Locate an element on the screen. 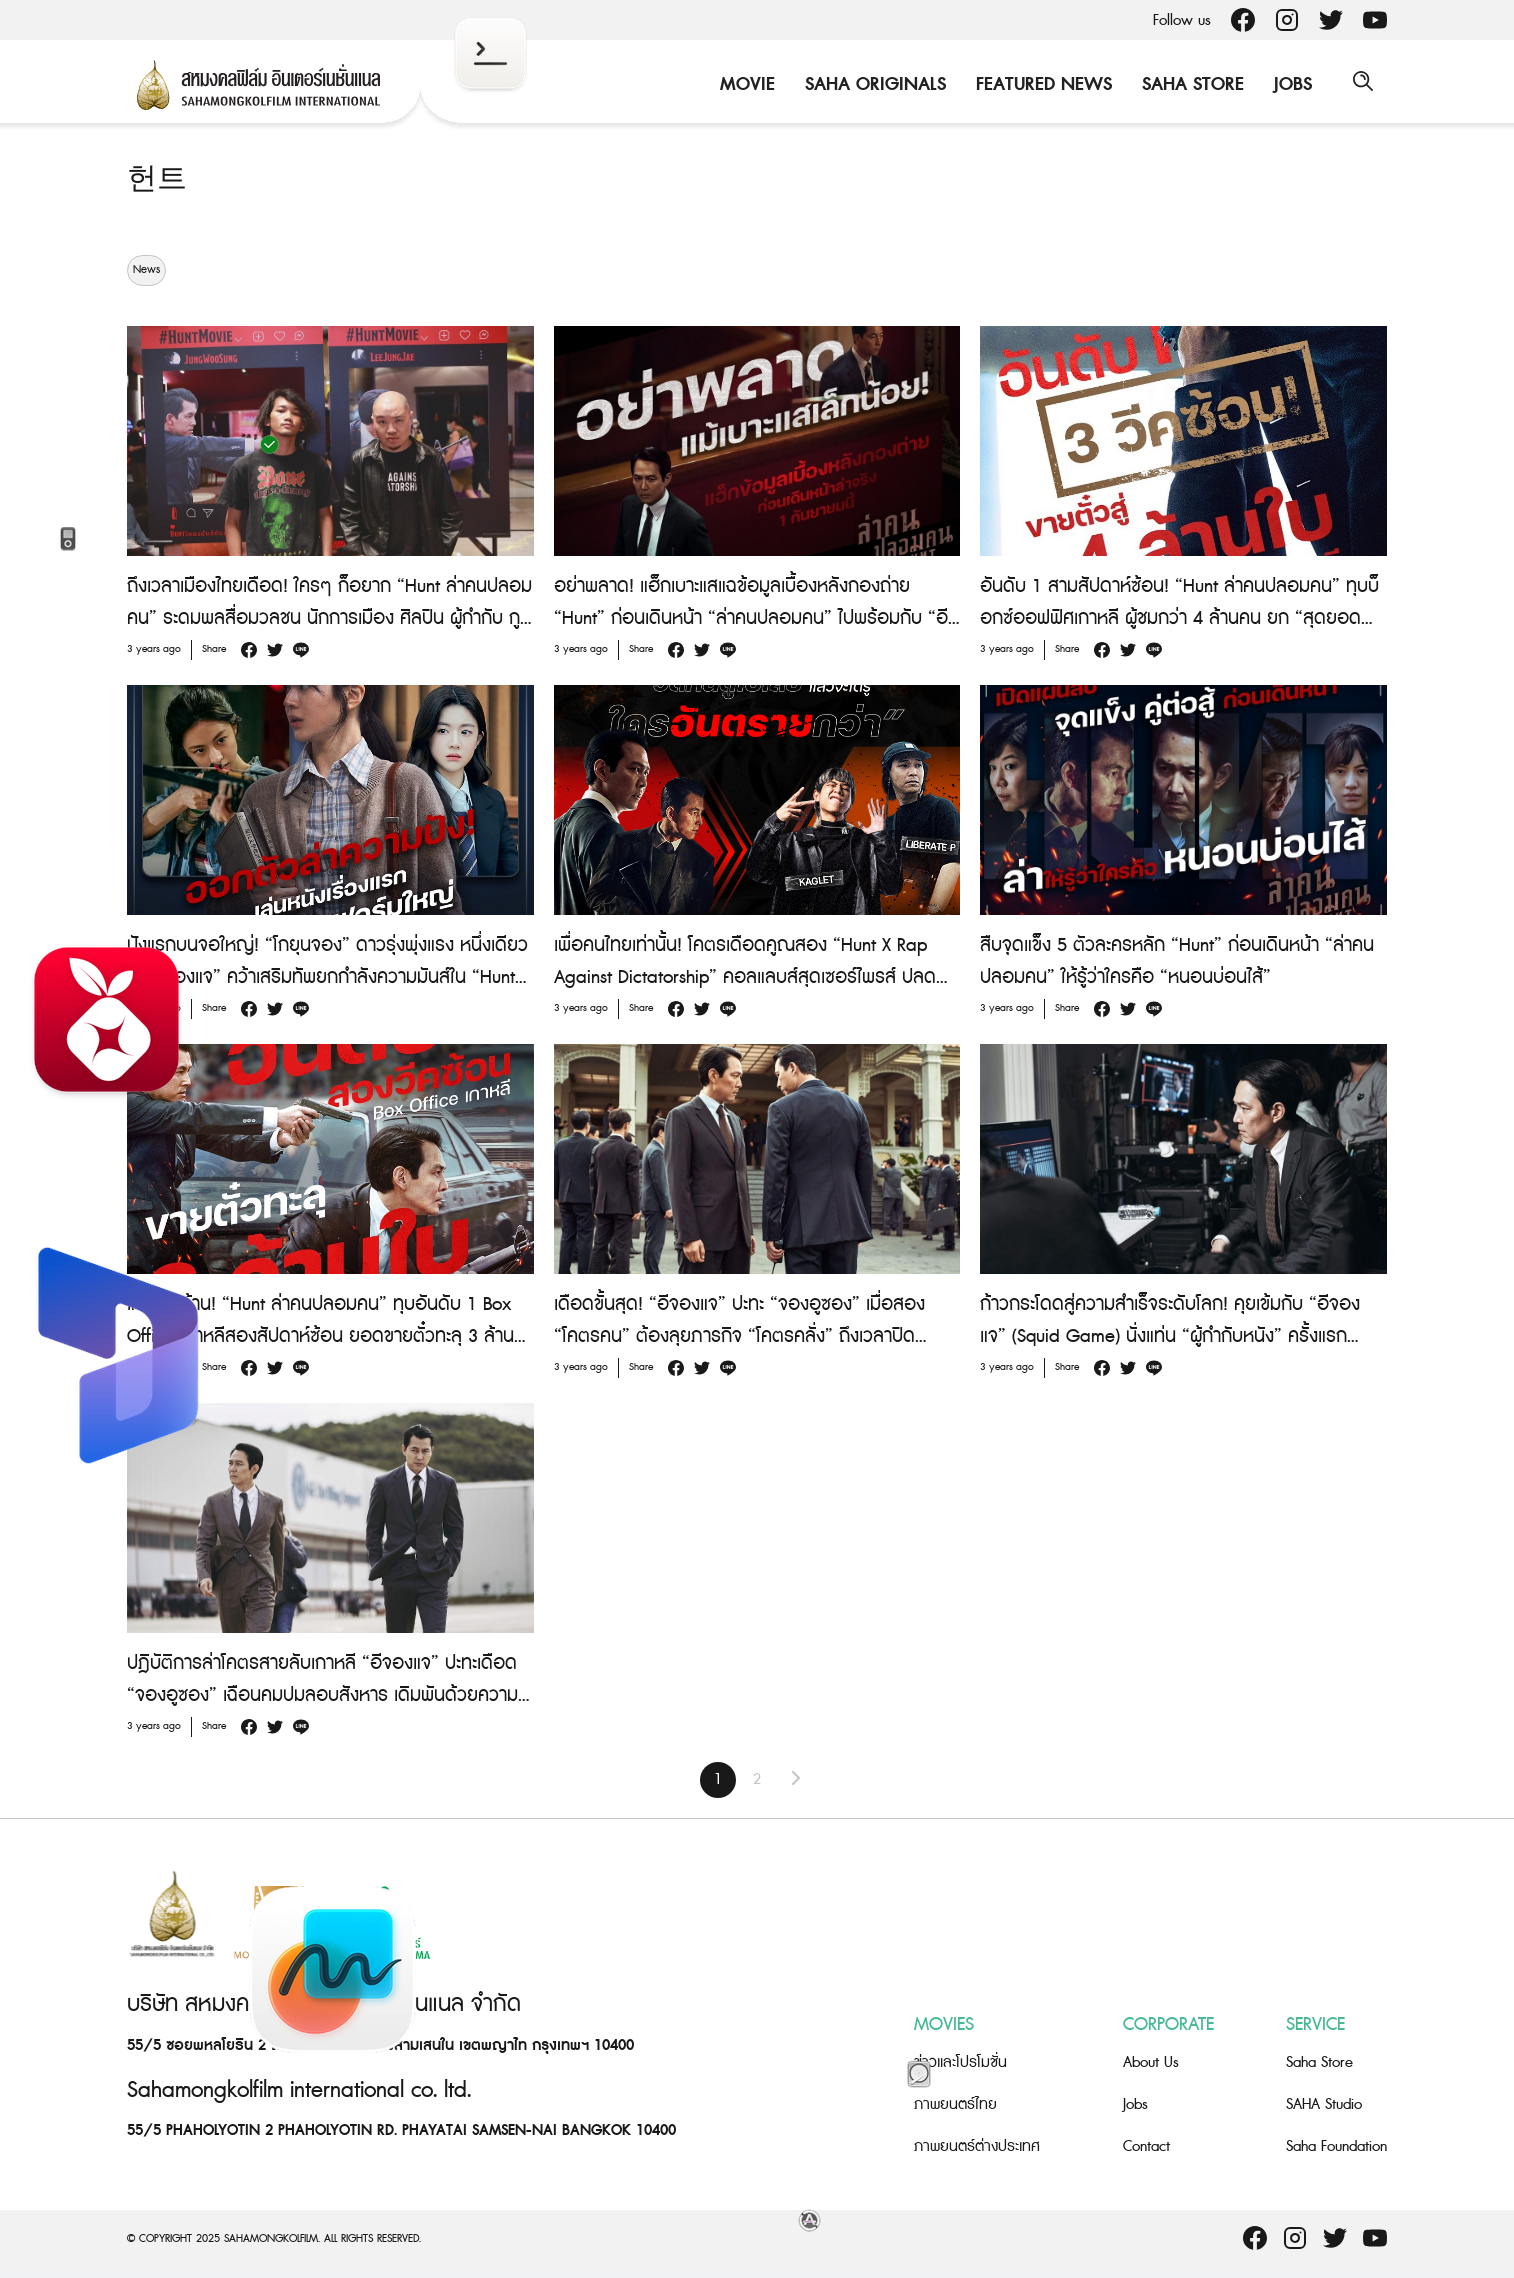  open Microsoft Dynamics app is located at coordinates (120, 1355).